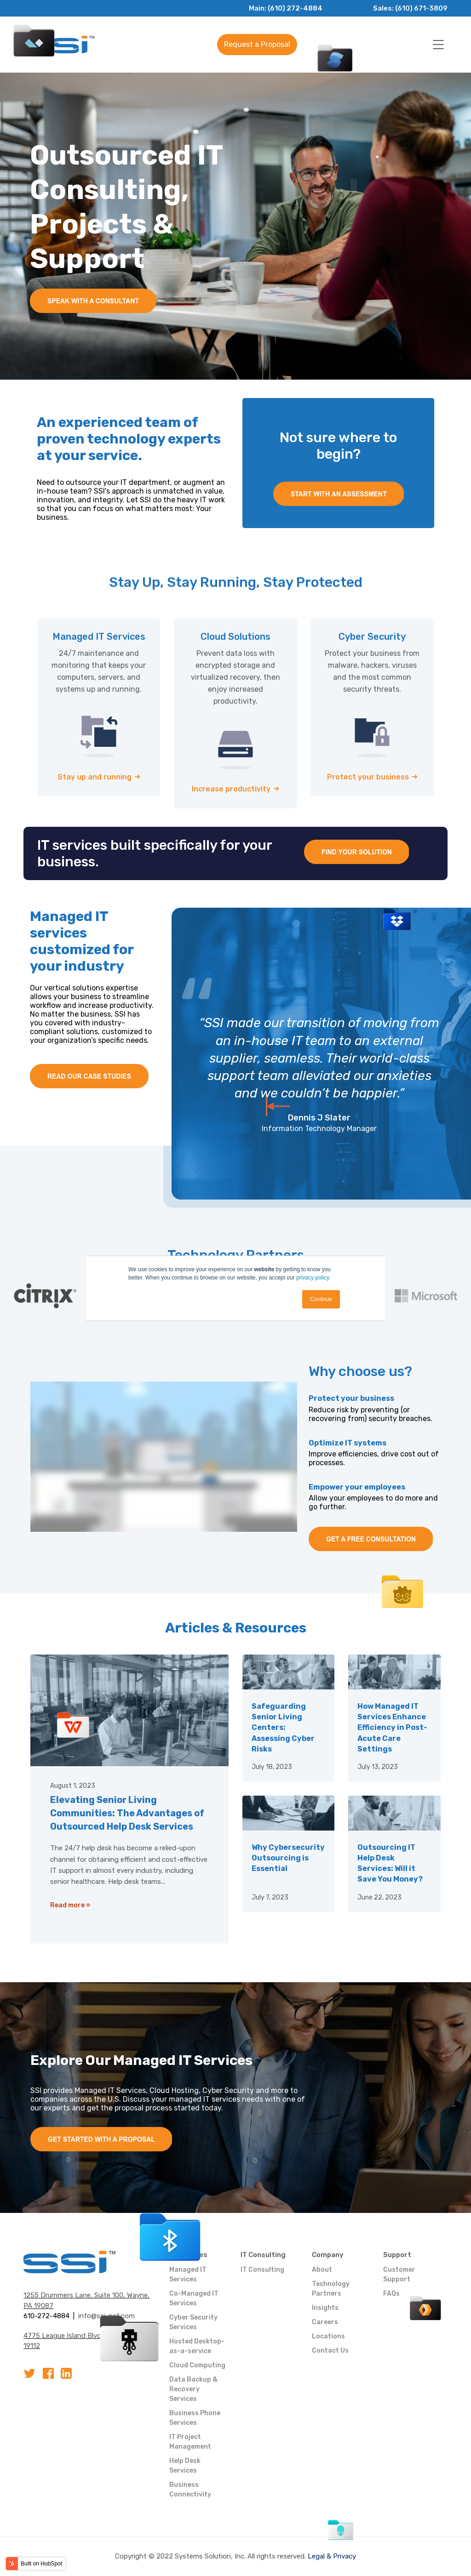  Describe the element at coordinates (73, 1726) in the screenshot. I see `open WPS Office documents folder` at that location.